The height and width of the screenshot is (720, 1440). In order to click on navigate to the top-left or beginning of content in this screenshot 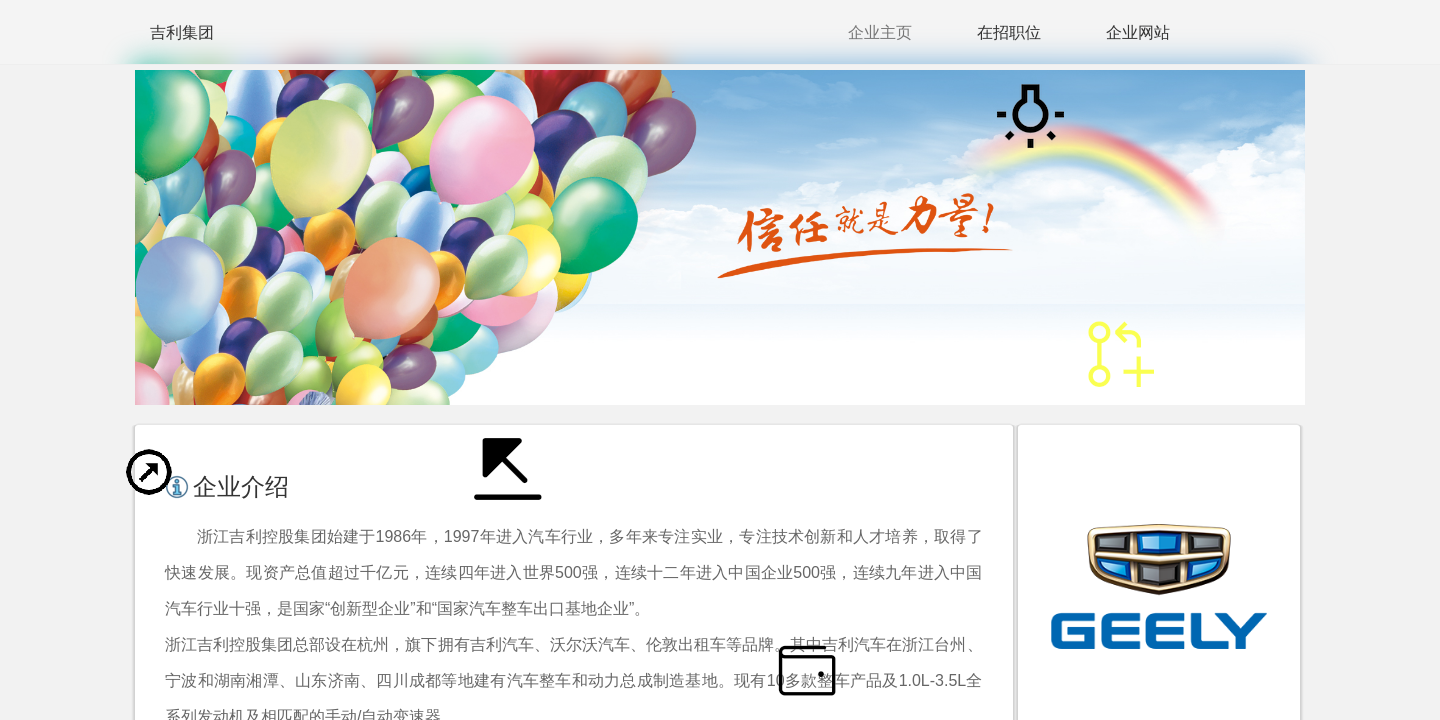, I will do `click(505, 469)`.